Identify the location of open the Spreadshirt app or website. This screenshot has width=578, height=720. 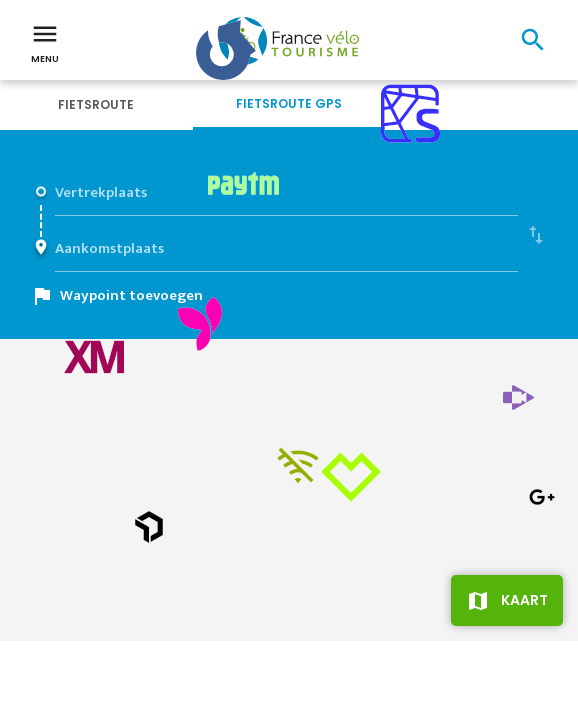
(351, 477).